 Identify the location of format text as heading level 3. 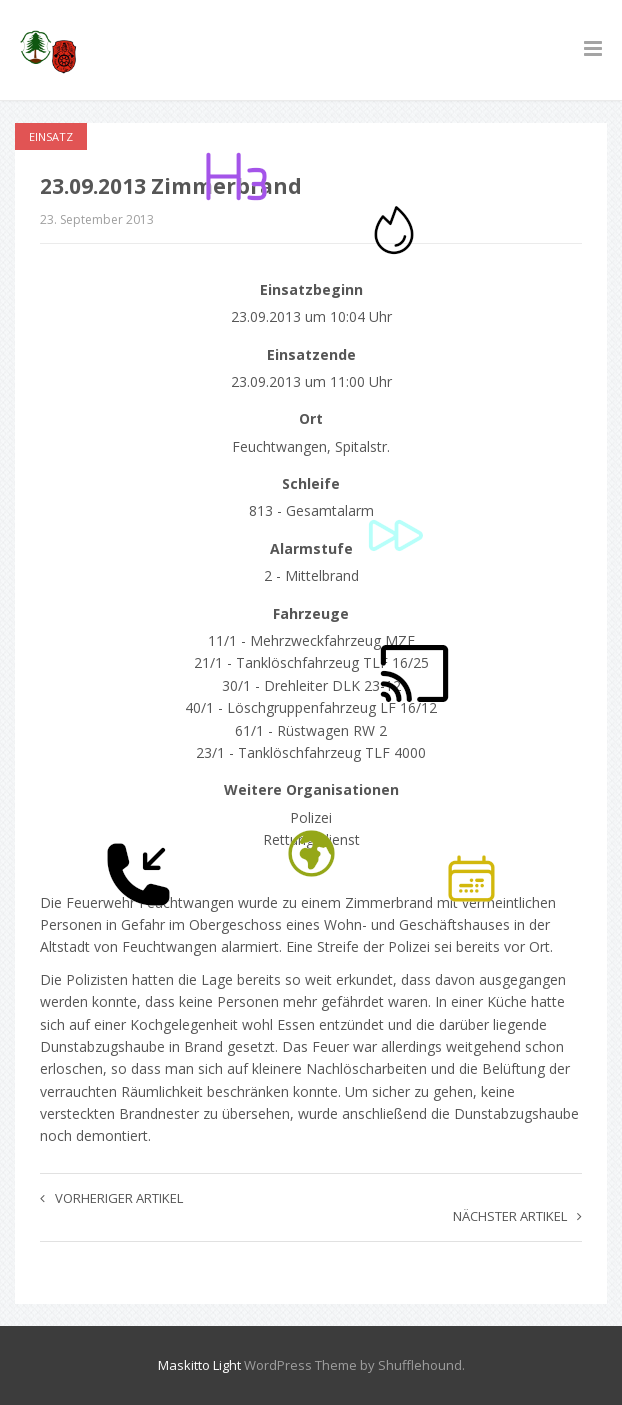
(236, 176).